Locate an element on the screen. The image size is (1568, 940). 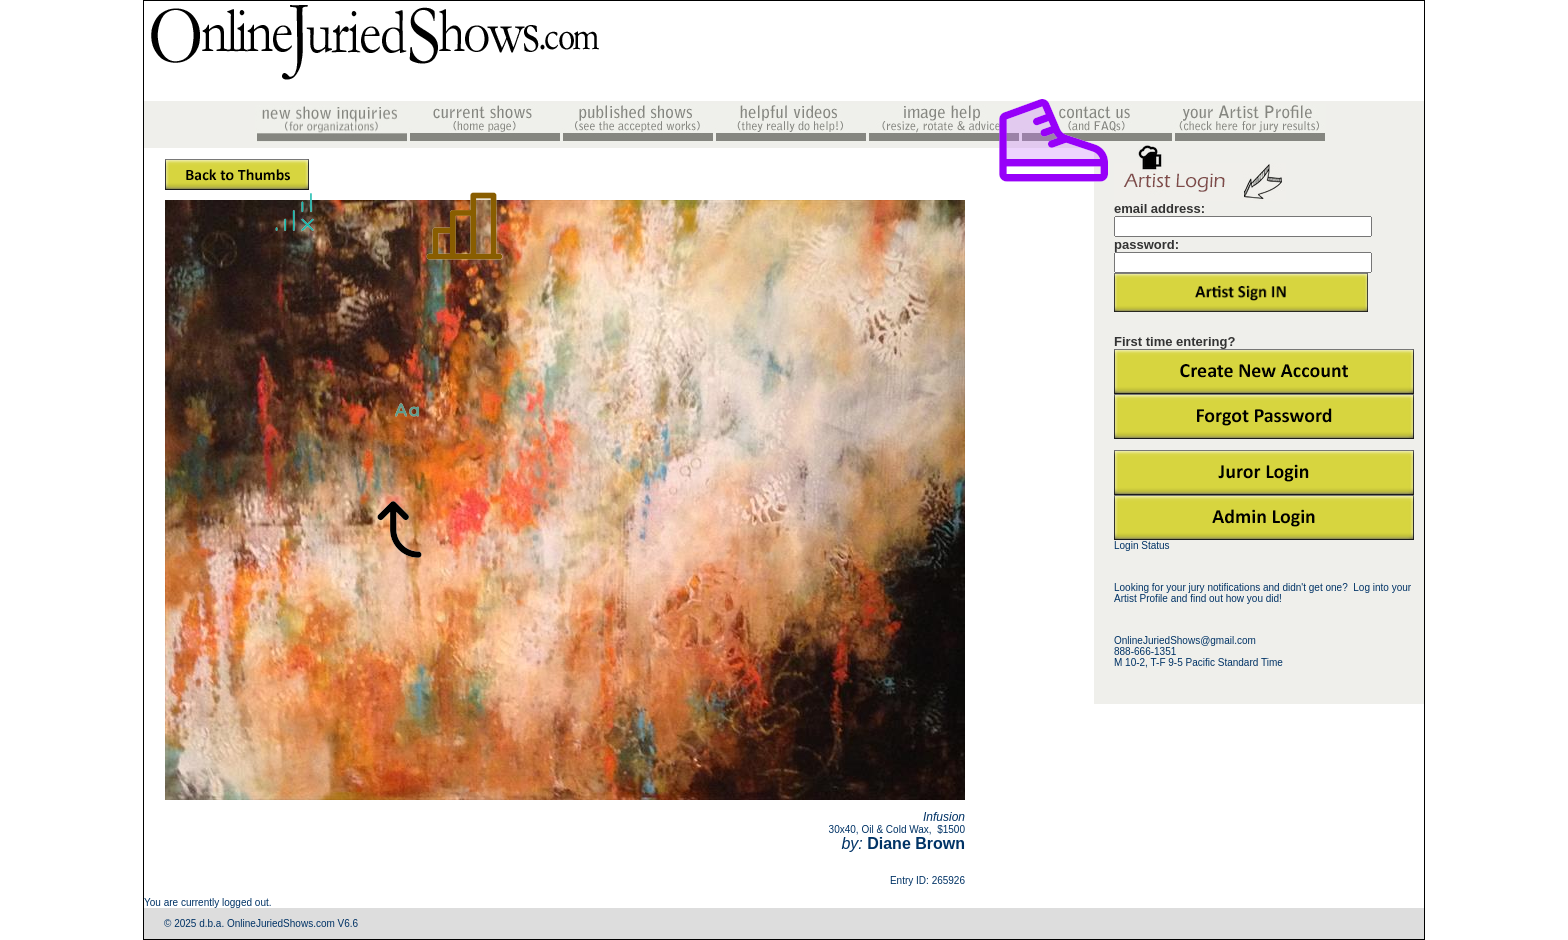
toggle case-sensitive search matching is located at coordinates (407, 411).